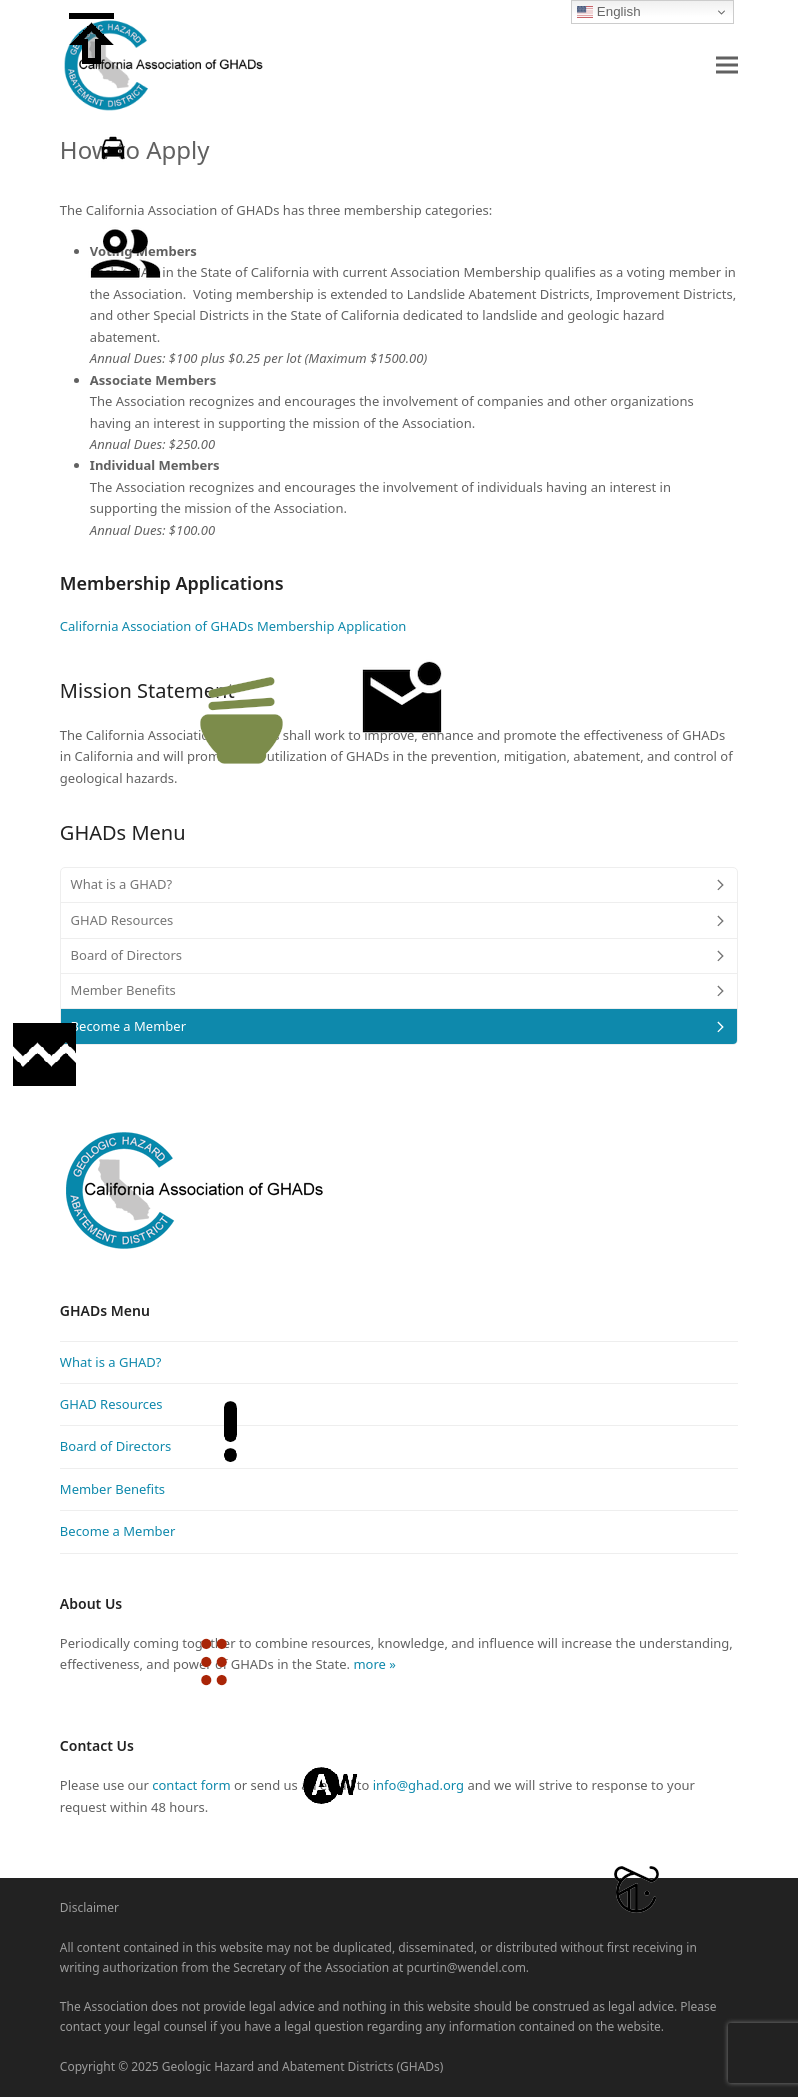 The height and width of the screenshot is (2097, 798). Describe the element at coordinates (113, 148) in the screenshot. I see `request a taxi or rideshare` at that location.